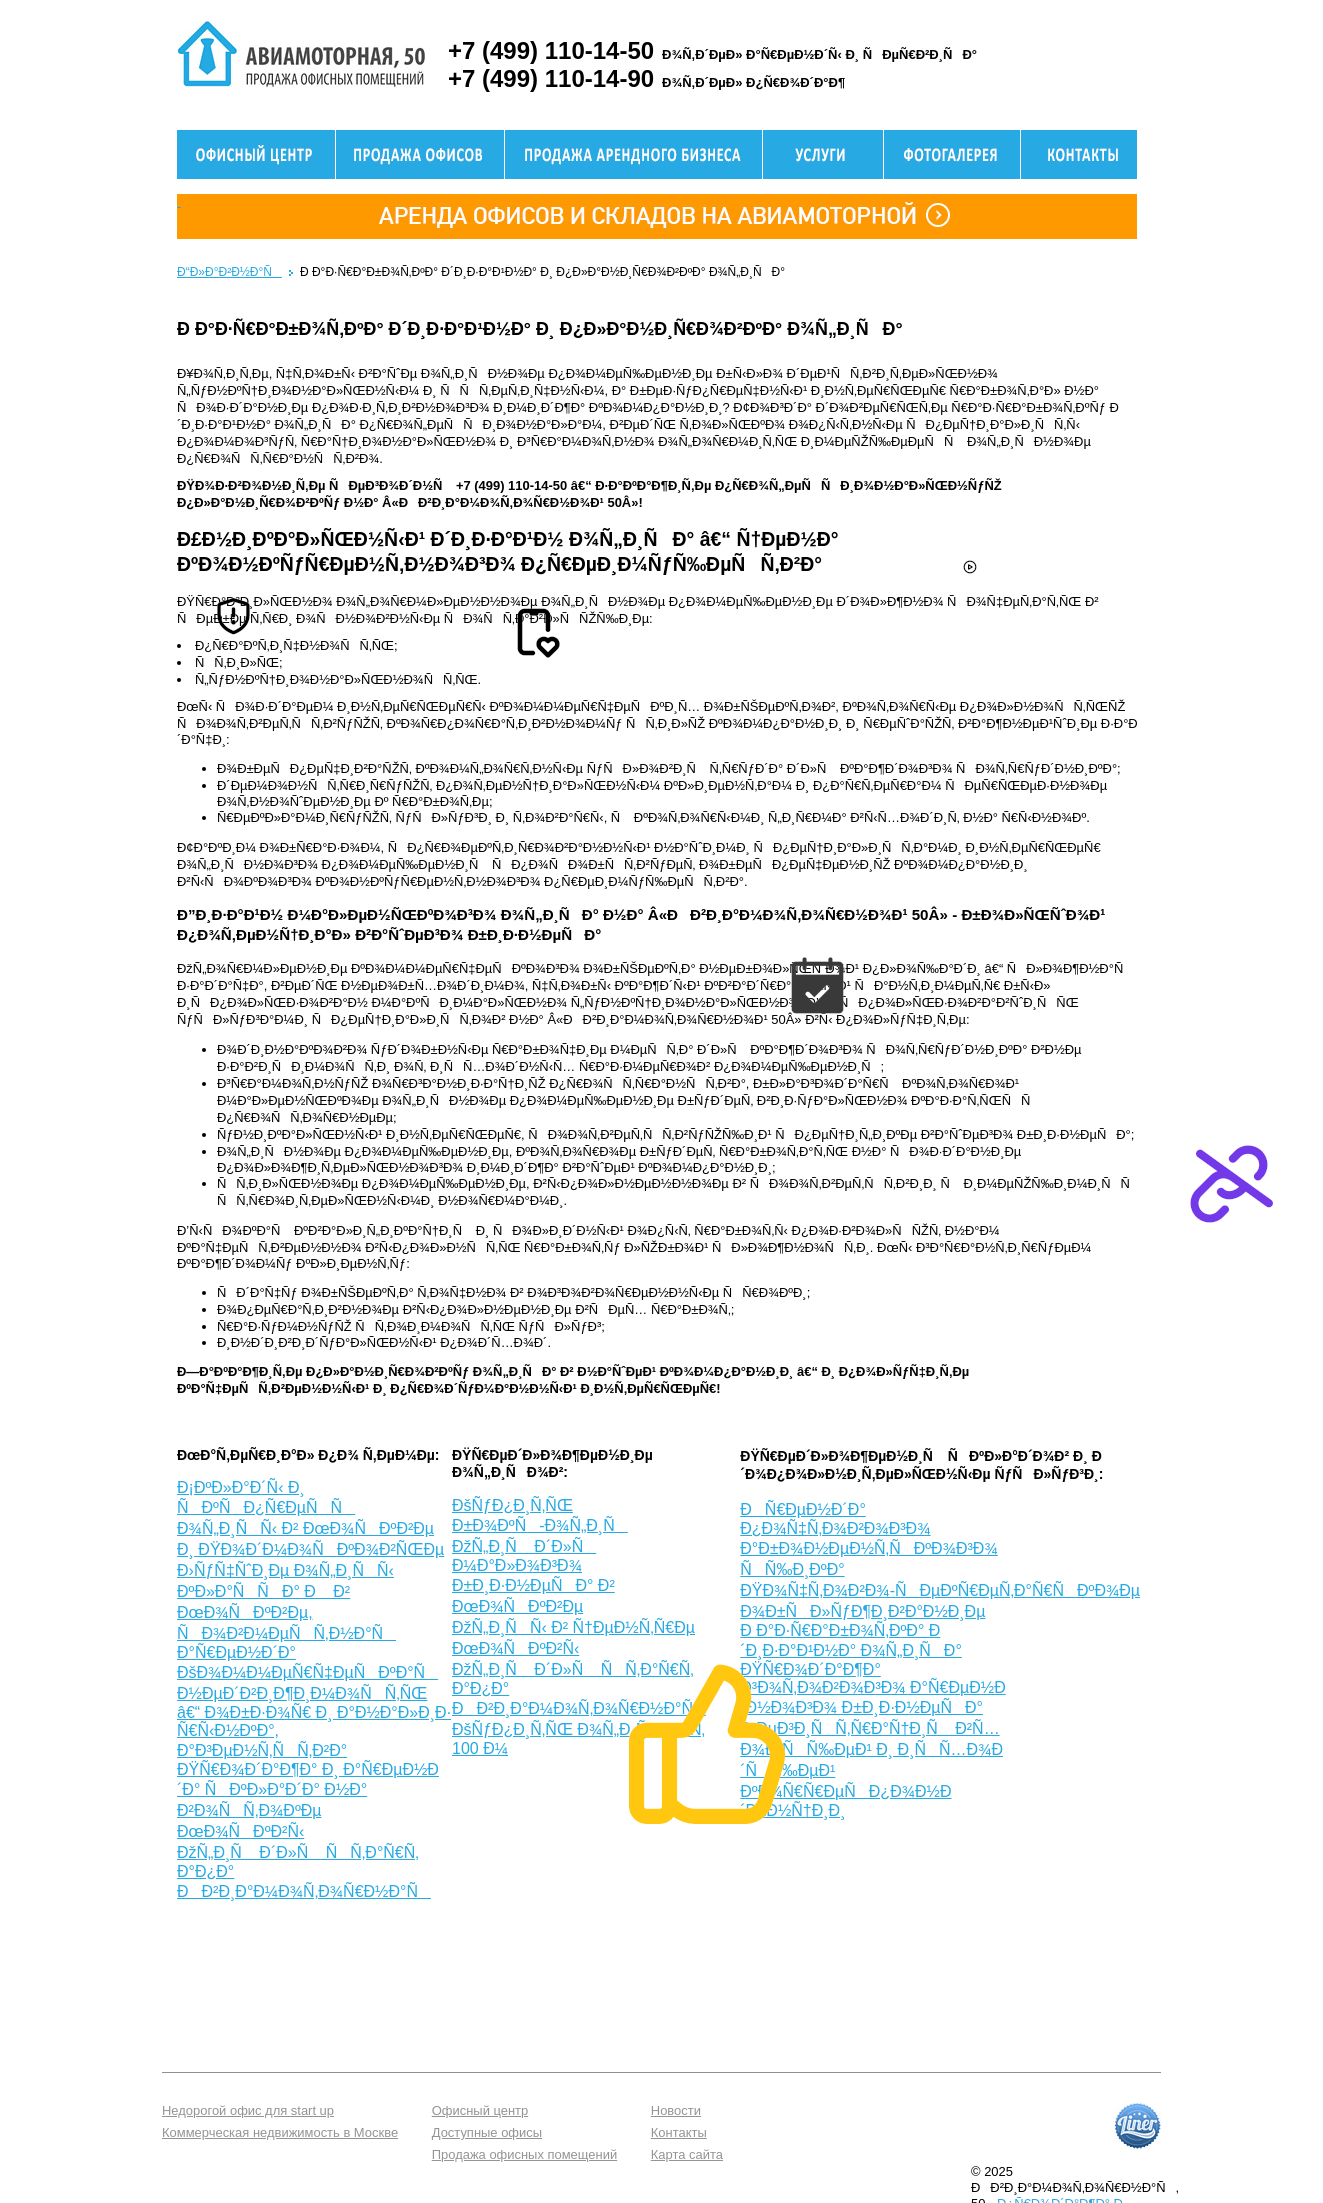 Image resolution: width=1323 pixels, height=2203 pixels. Describe the element at coordinates (233, 616) in the screenshot. I see `view security or privacy settings` at that location.